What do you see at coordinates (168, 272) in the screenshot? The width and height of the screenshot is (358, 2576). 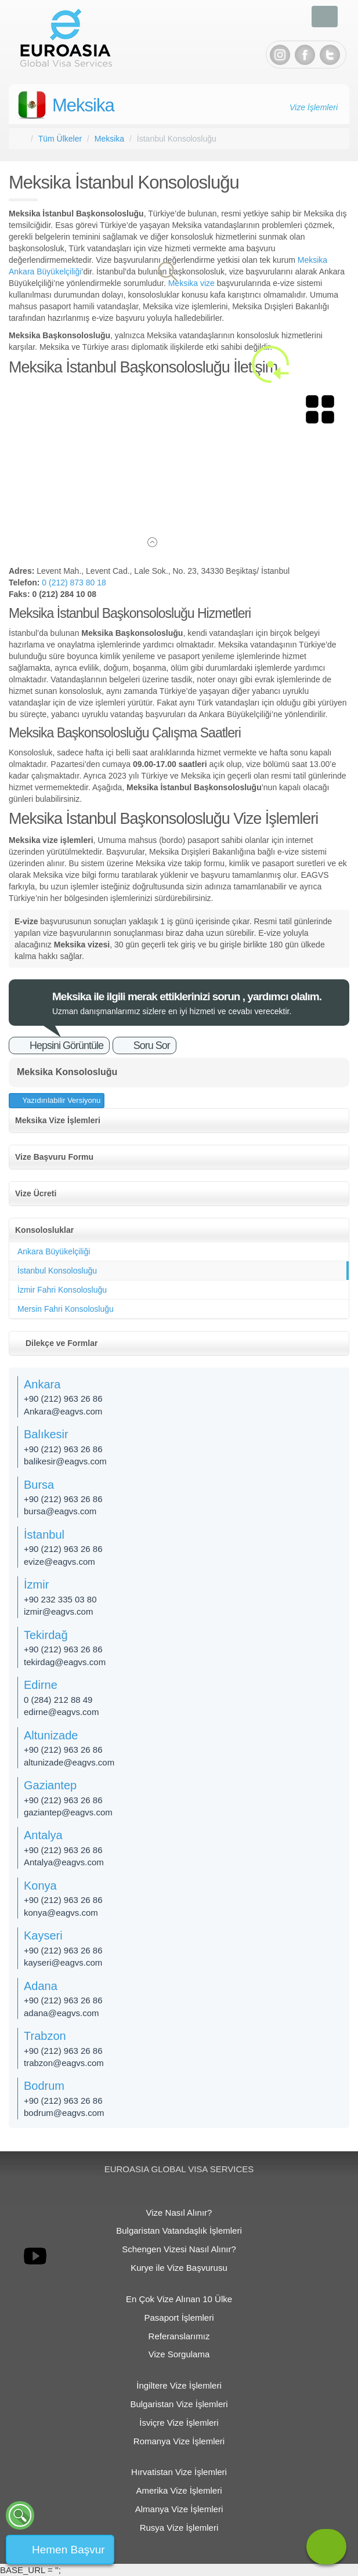 I see `search for content or items` at bounding box center [168, 272].